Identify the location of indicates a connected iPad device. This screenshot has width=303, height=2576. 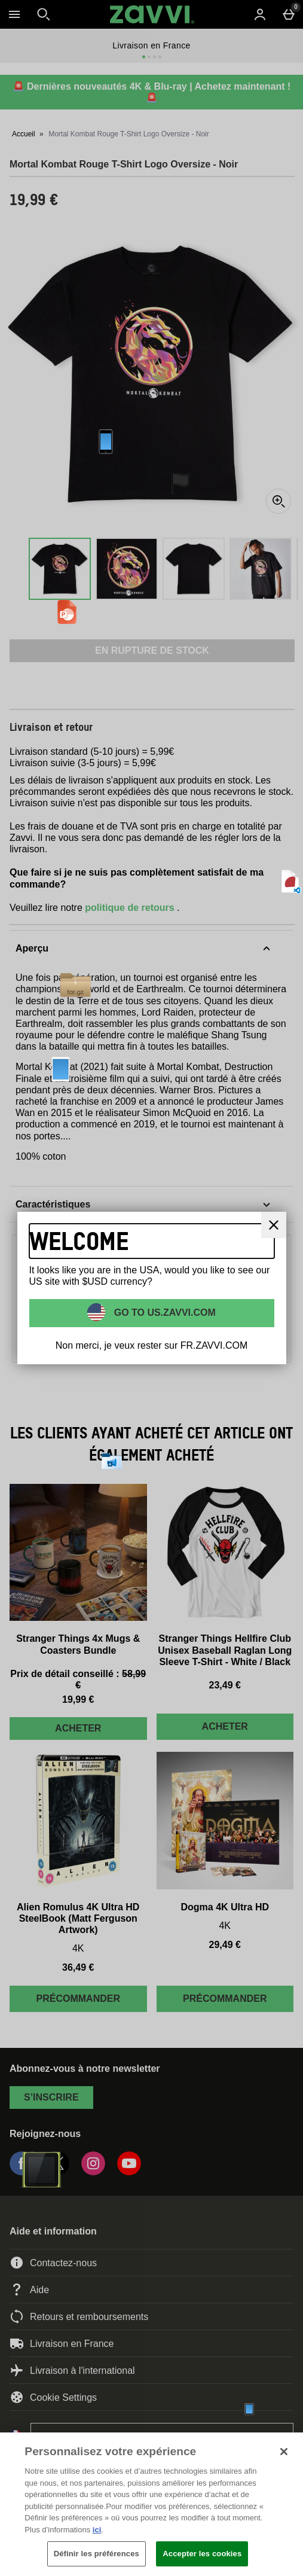
(249, 2409).